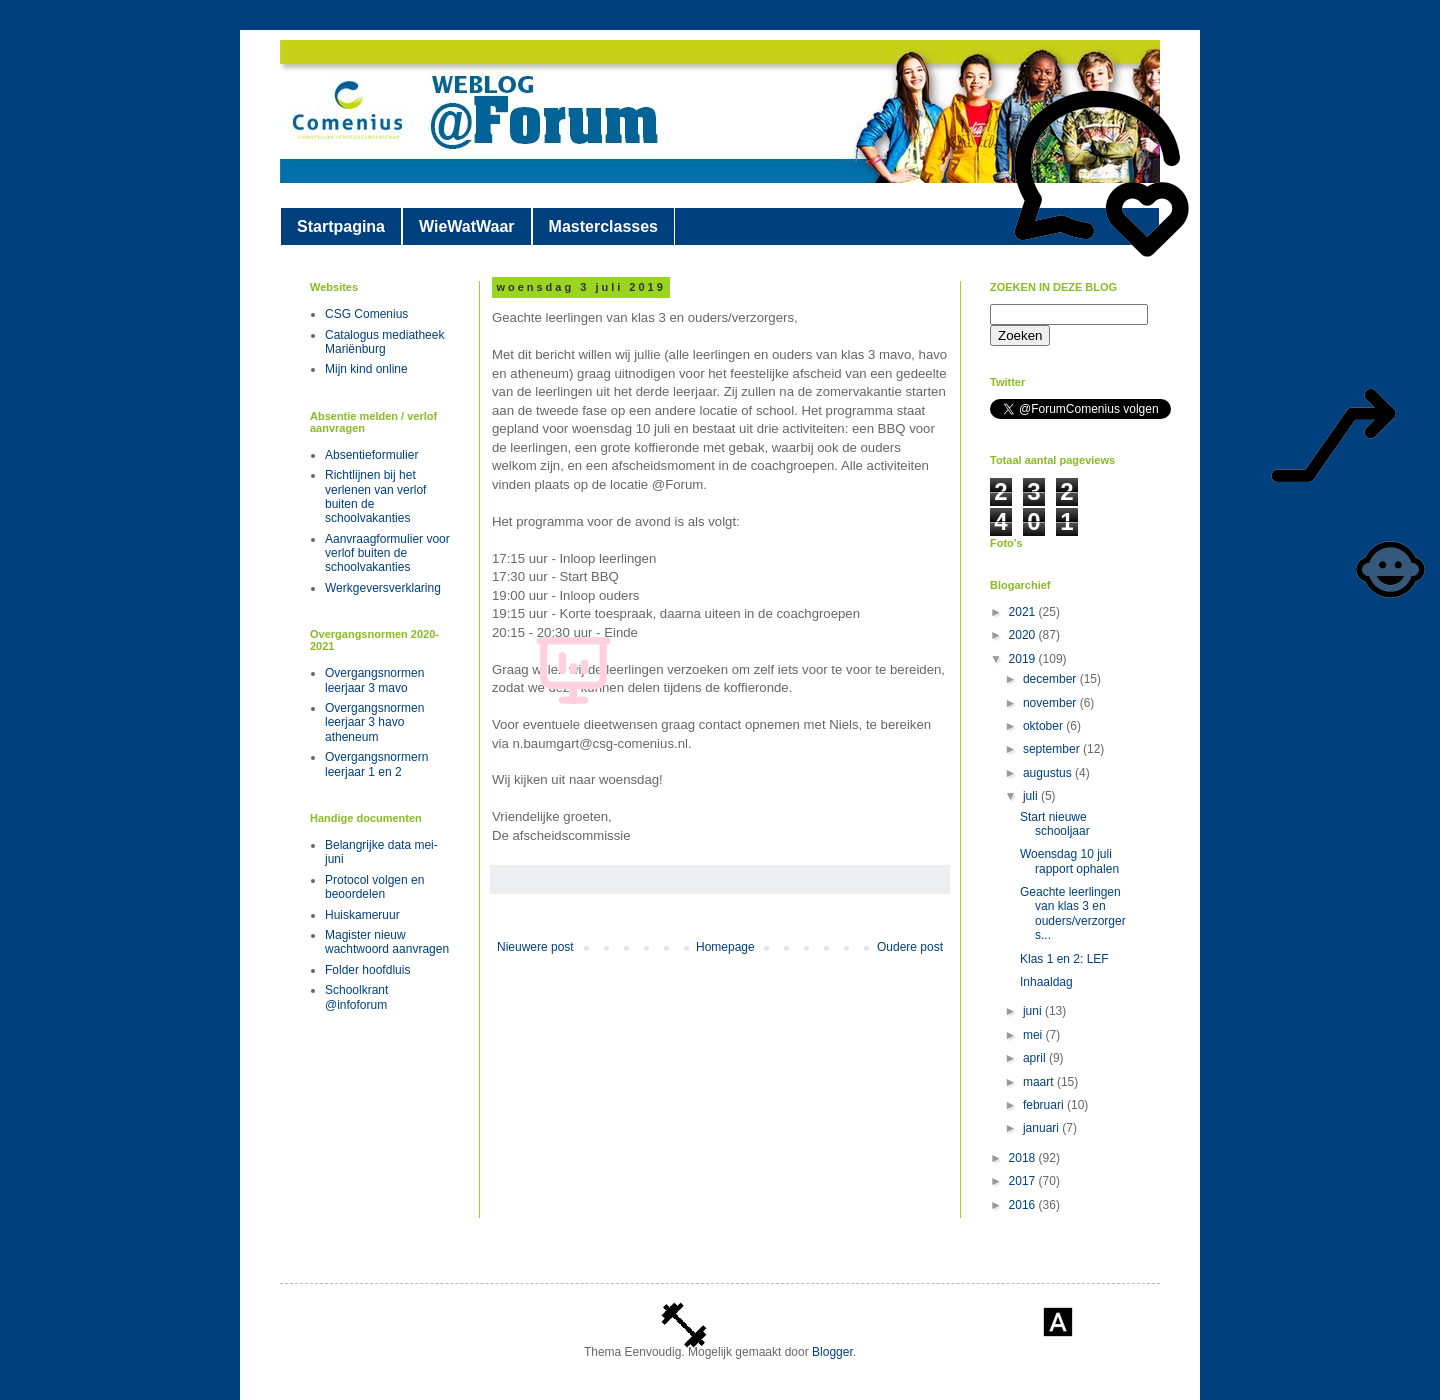 The width and height of the screenshot is (1440, 1400). I want to click on view upward trend or growth, so click(1333, 438).